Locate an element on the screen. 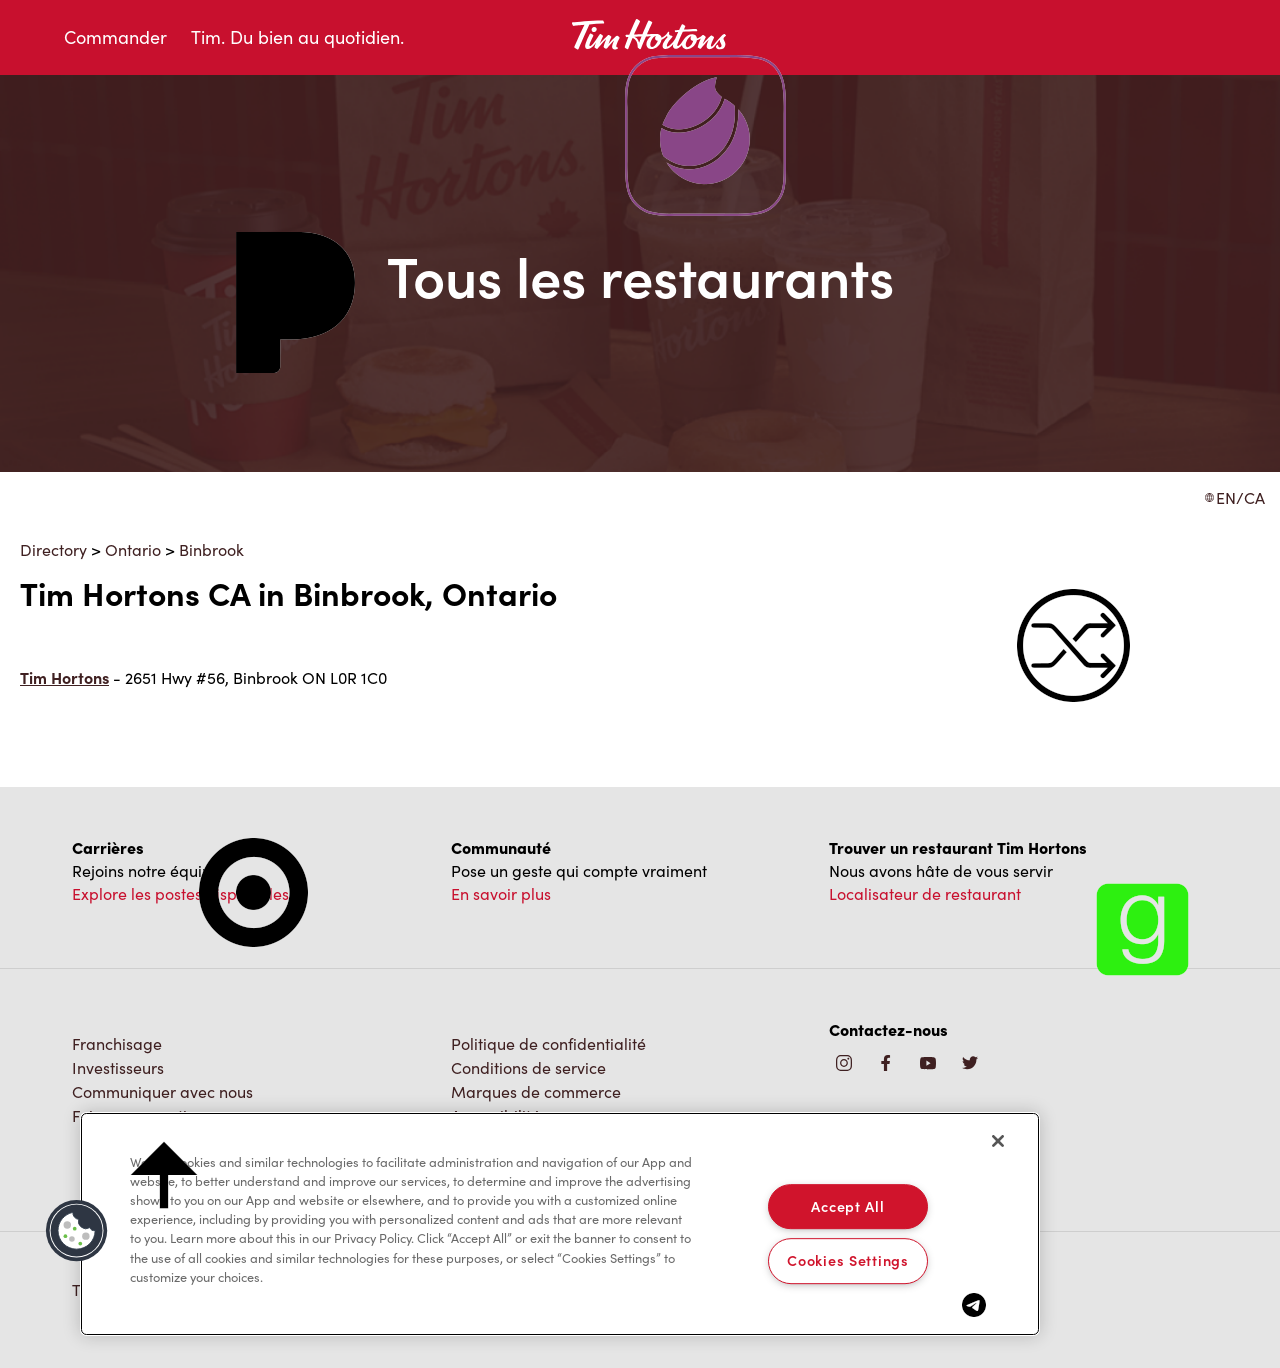 This screenshot has width=1280, height=1368. open the Pandora music streaming app is located at coordinates (295, 302).